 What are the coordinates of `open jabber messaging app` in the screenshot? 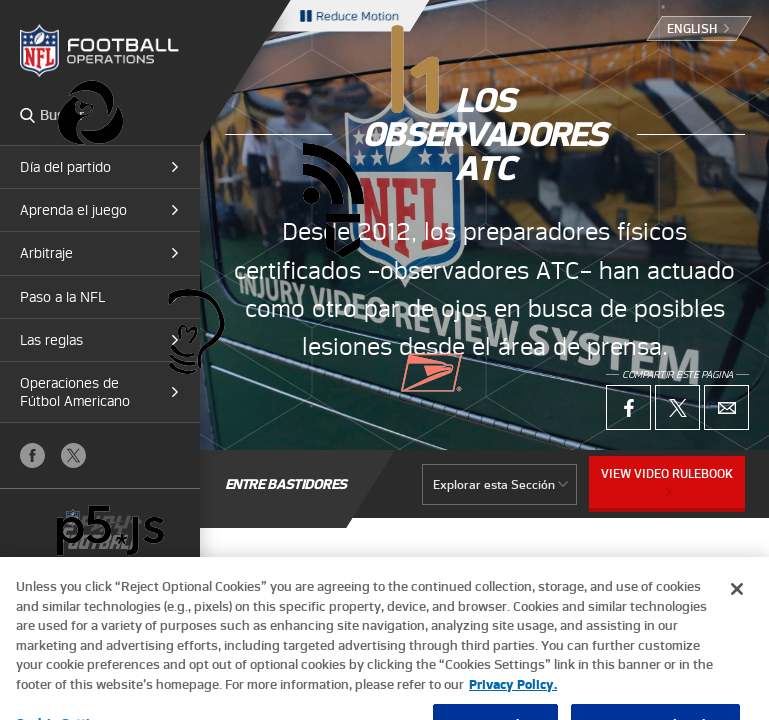 It's located at (196, 331).